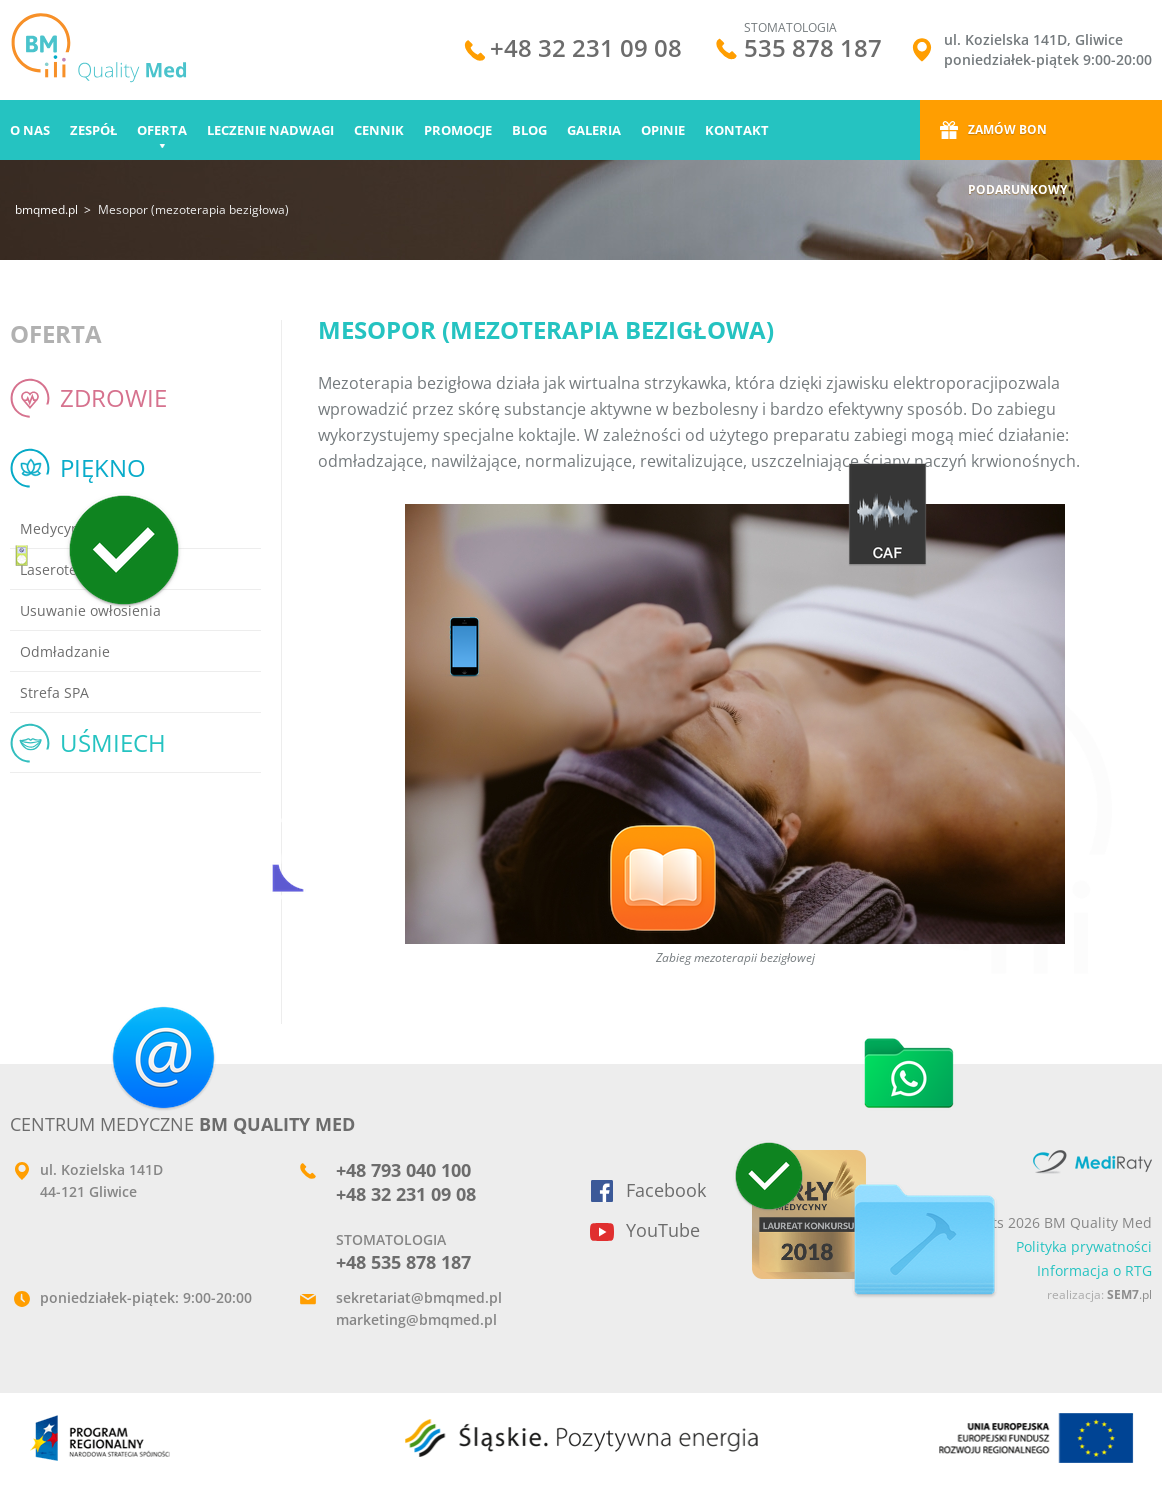  What do you see at coordinates (124, 550) in the screenshot?
I see `confirm or apply changes in a dialog` at bounding box center [124, 550].